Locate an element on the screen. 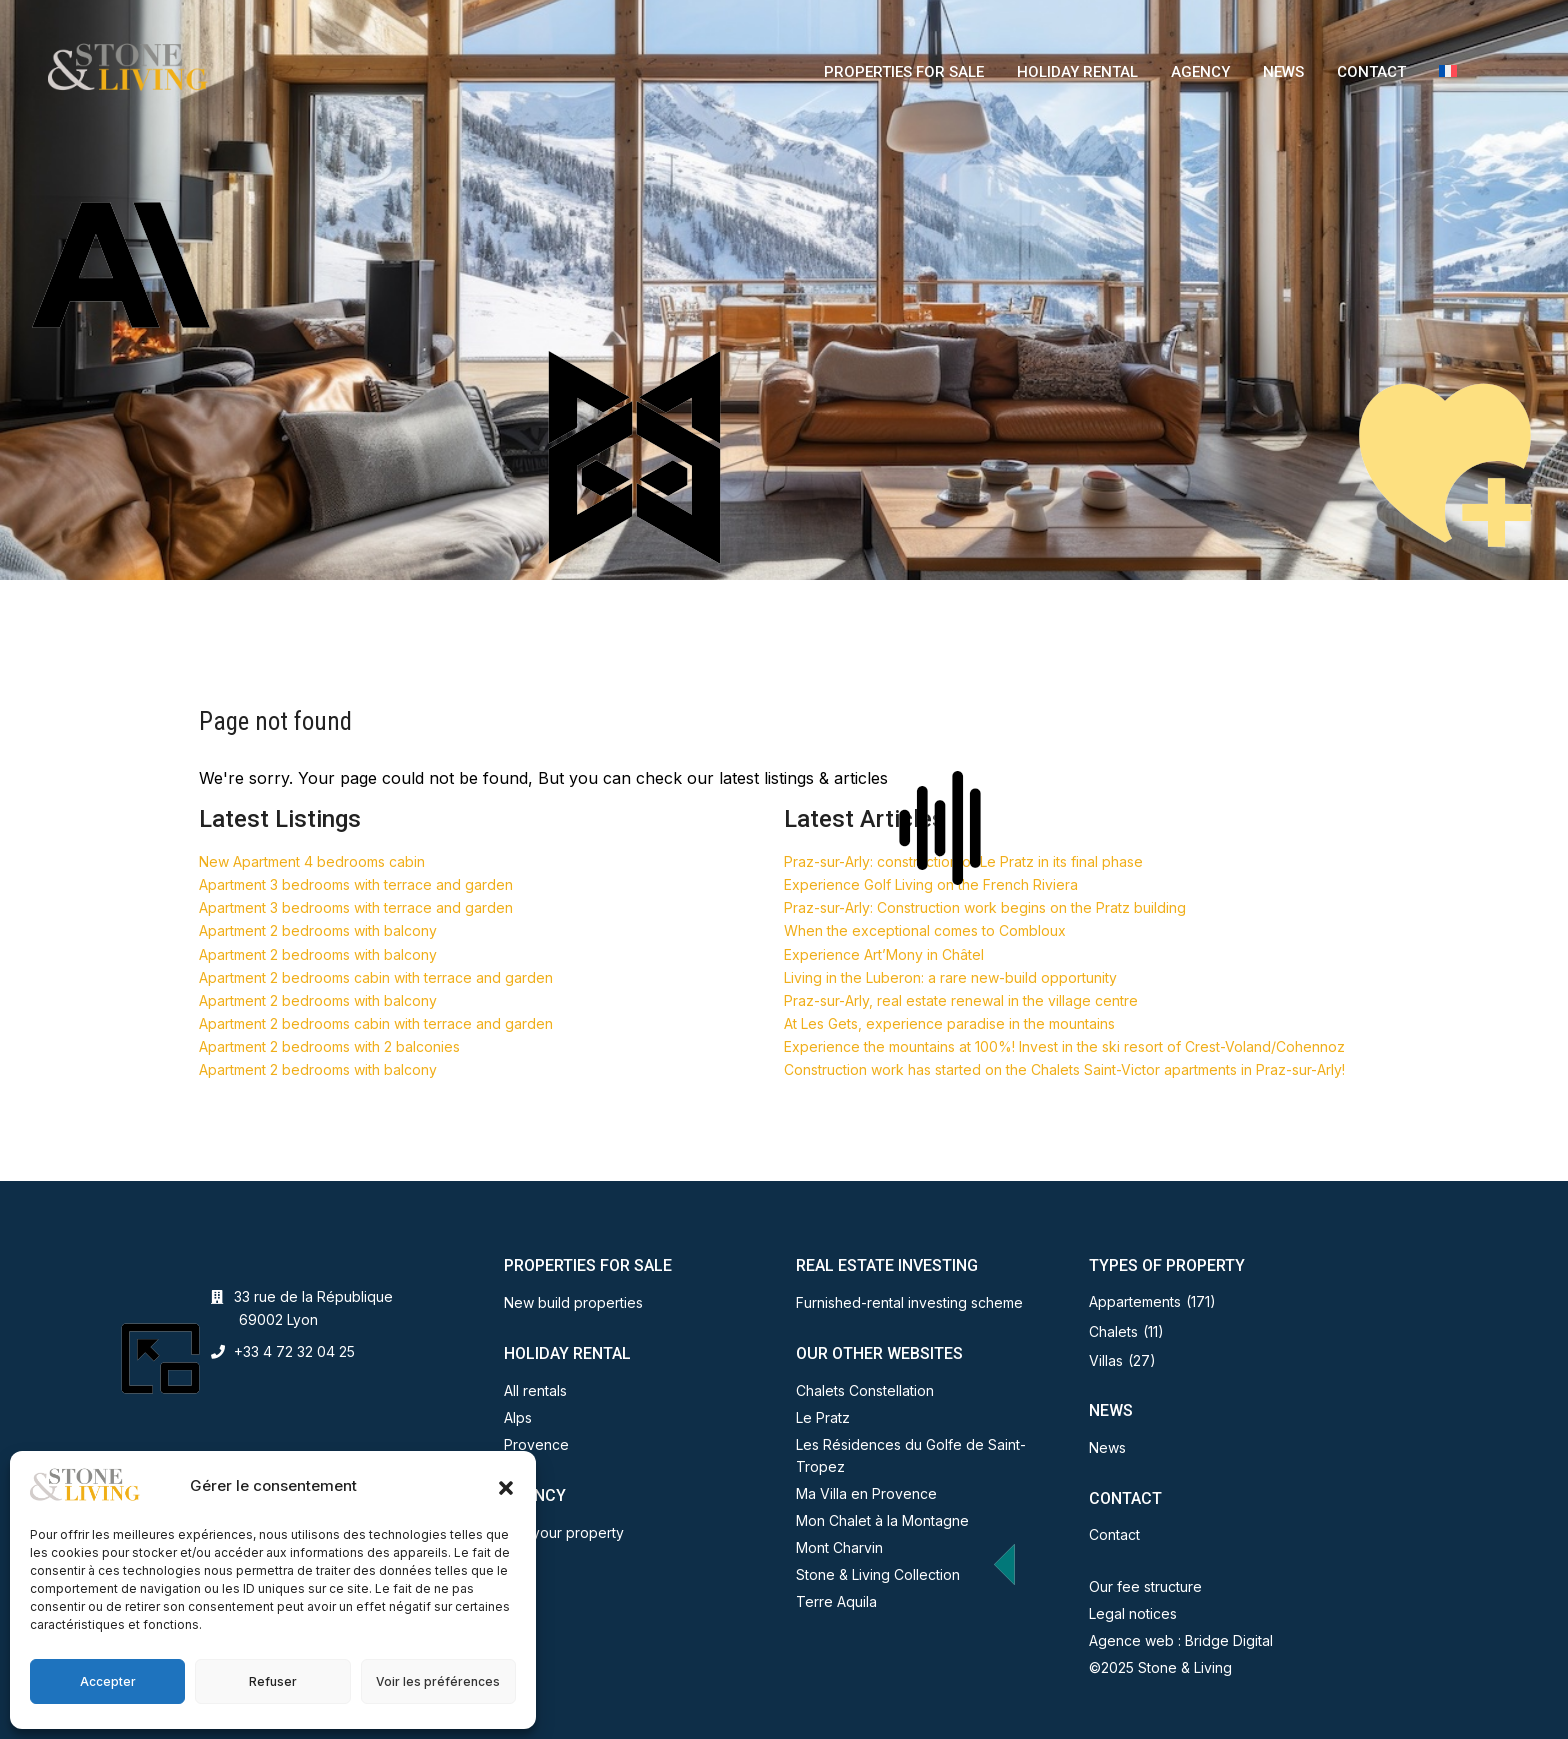 The image size is (1568, 1739). open clyp audio sharing platform is located at coordinates (940, 828).